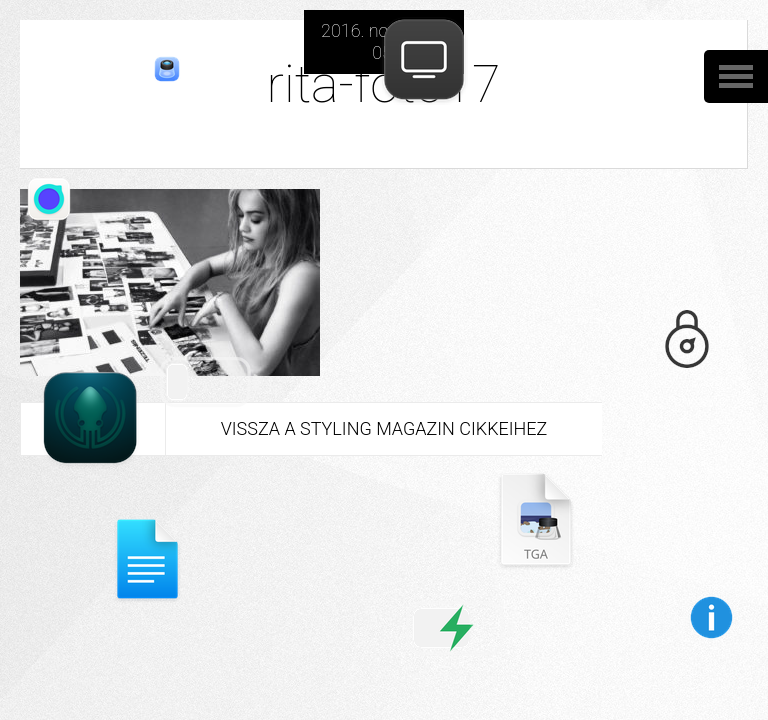 The image size is (768, 720). Describe the element at coordinates (687, 339) in the screenshot. I see `open two-factor authentication app` at that location.